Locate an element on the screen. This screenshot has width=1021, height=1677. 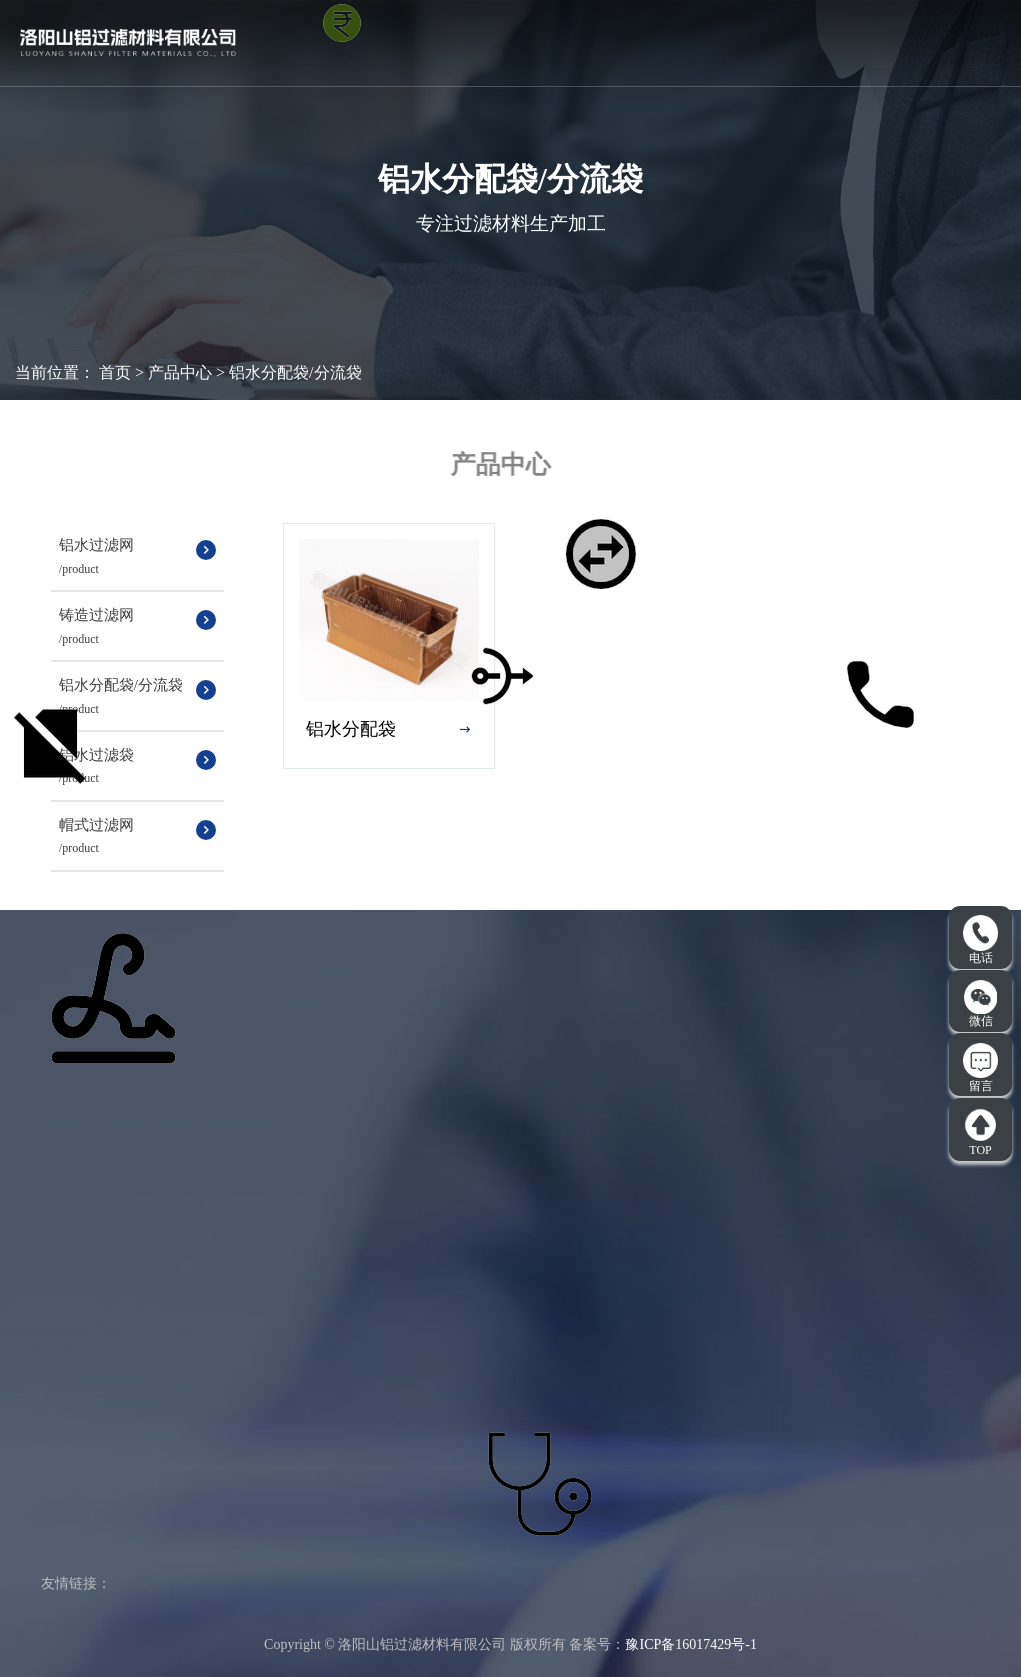
no sim card detected is located at coordinates (50, 743).